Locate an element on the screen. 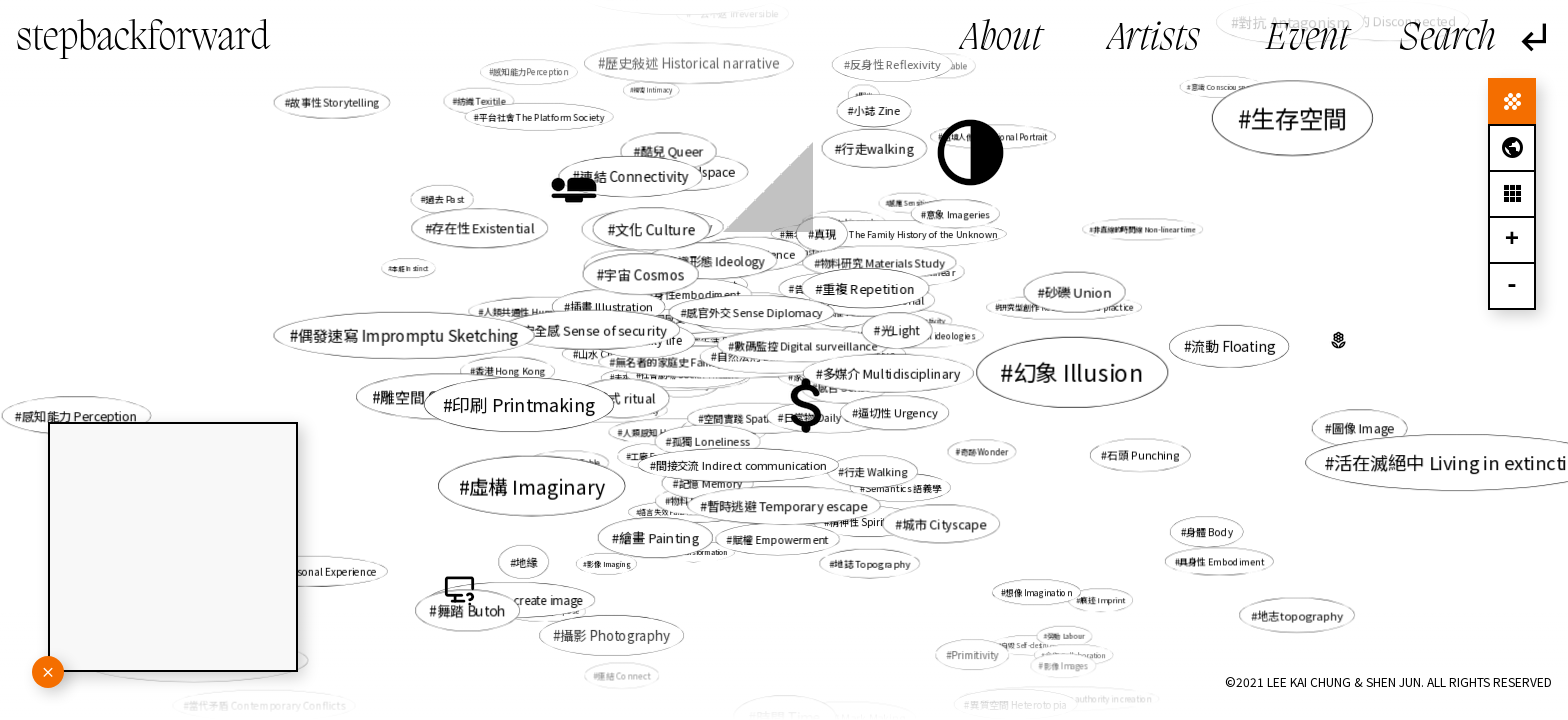  view or manage payment options is located at coordinates (807, 405).